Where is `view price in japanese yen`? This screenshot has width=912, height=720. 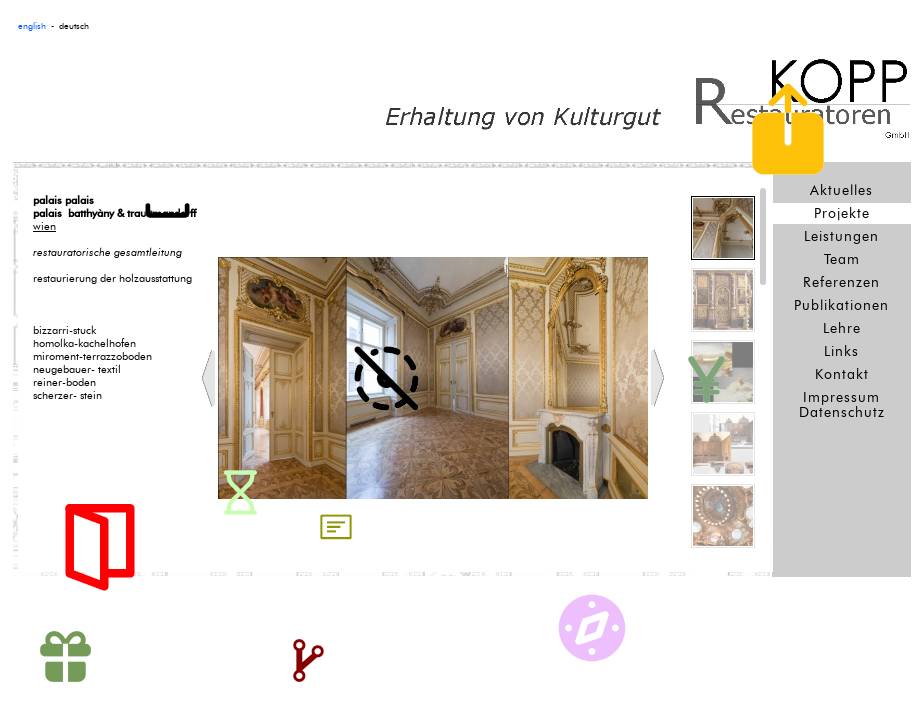
view price in japanese yen is located at coordinates (706, 379).